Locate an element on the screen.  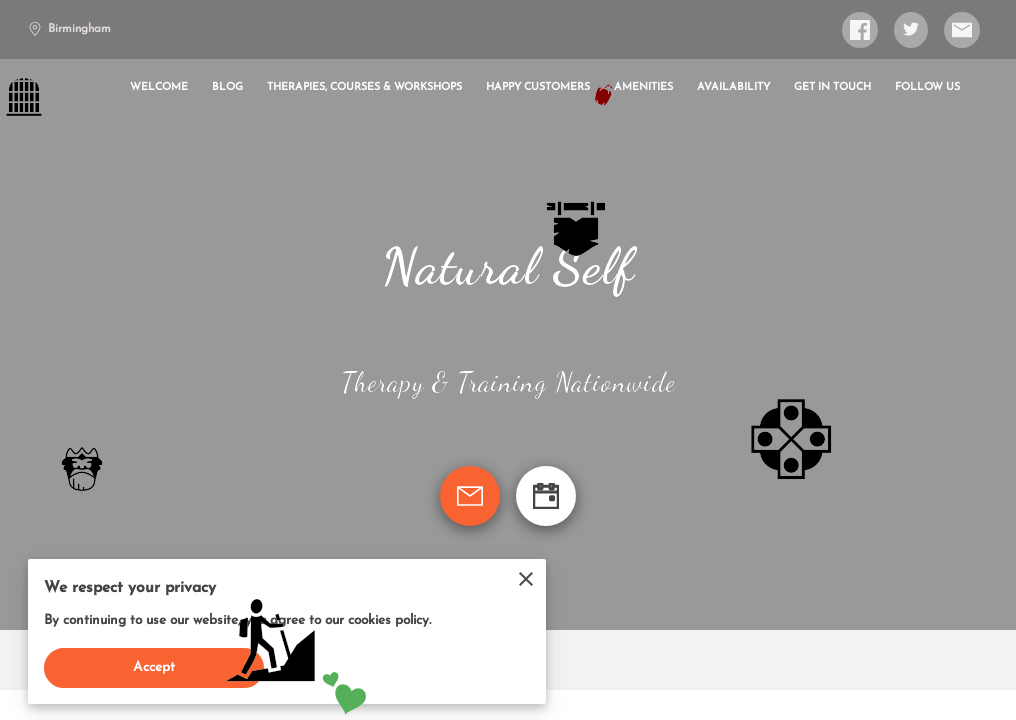
indicates a jail or prison location is located at coordinates (24, 97).